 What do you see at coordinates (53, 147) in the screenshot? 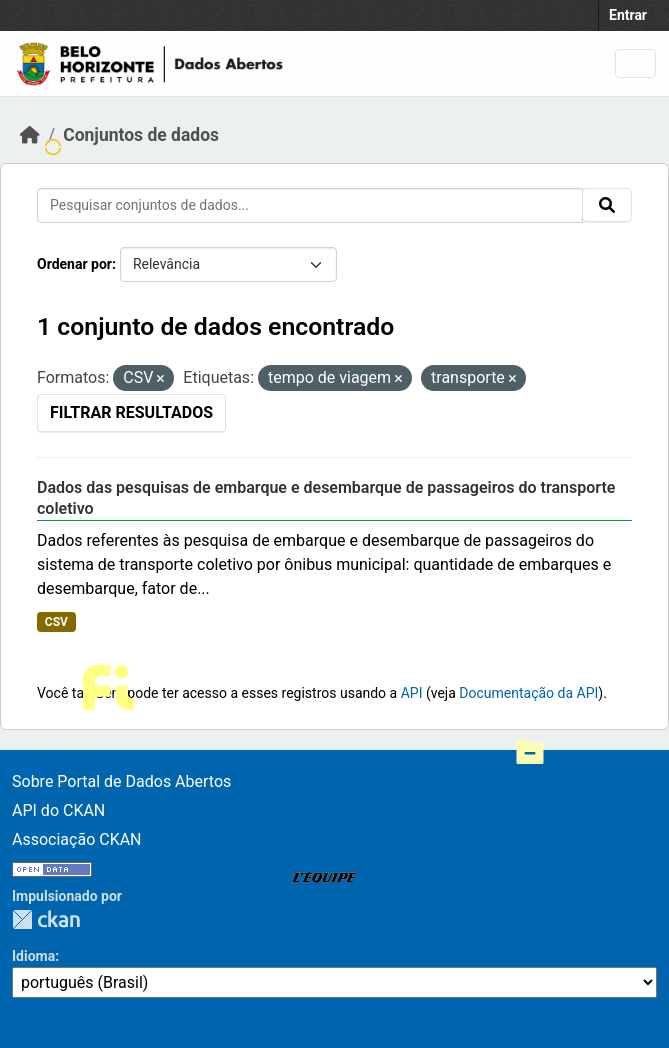
I see `indicates content is loading` at bounding box center [53, 147].